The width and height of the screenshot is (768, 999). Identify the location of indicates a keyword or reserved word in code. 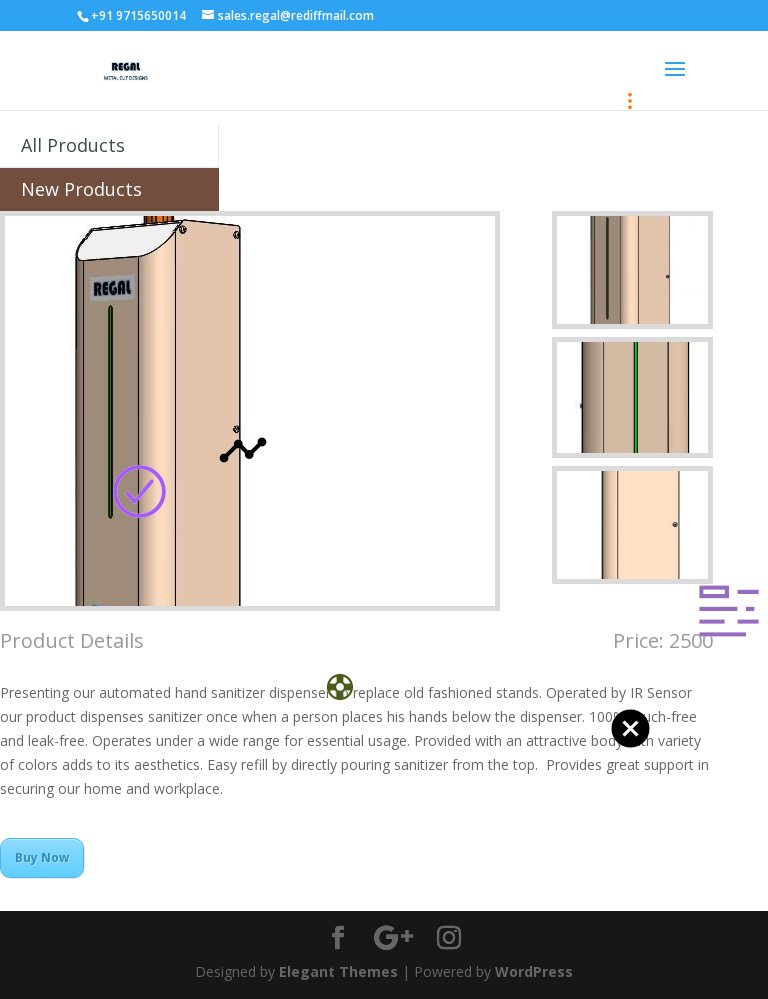
(729, 611).